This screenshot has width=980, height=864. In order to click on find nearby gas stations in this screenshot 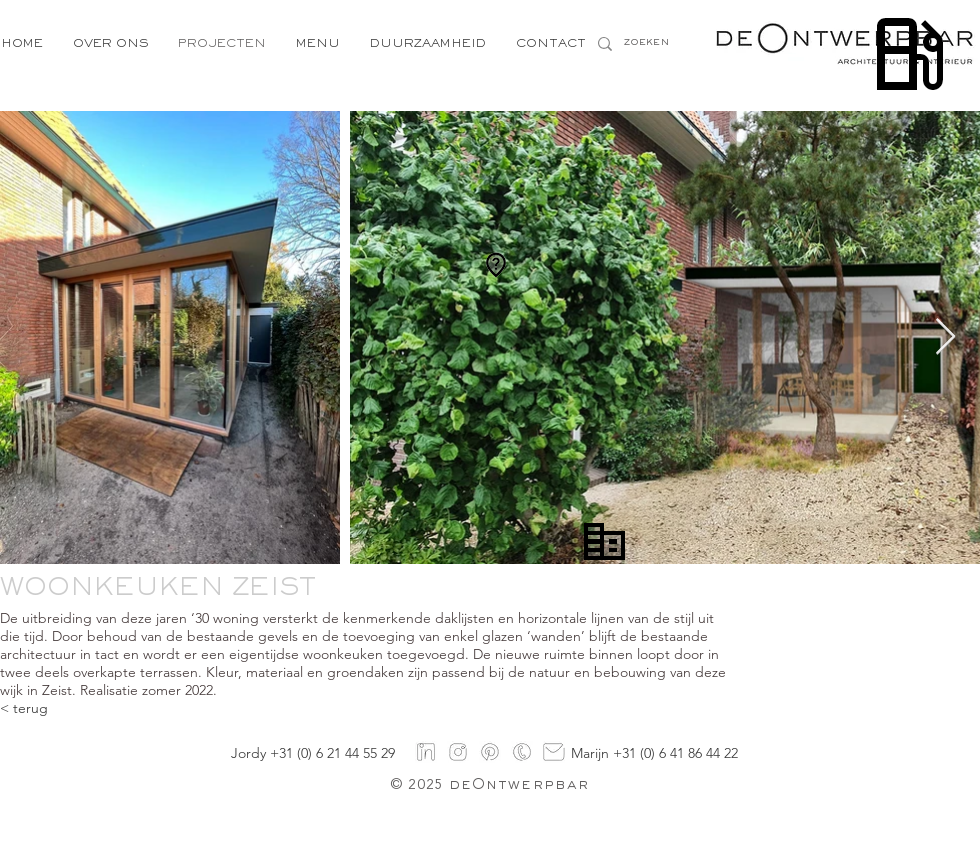, I will do `click(909, 54)`.